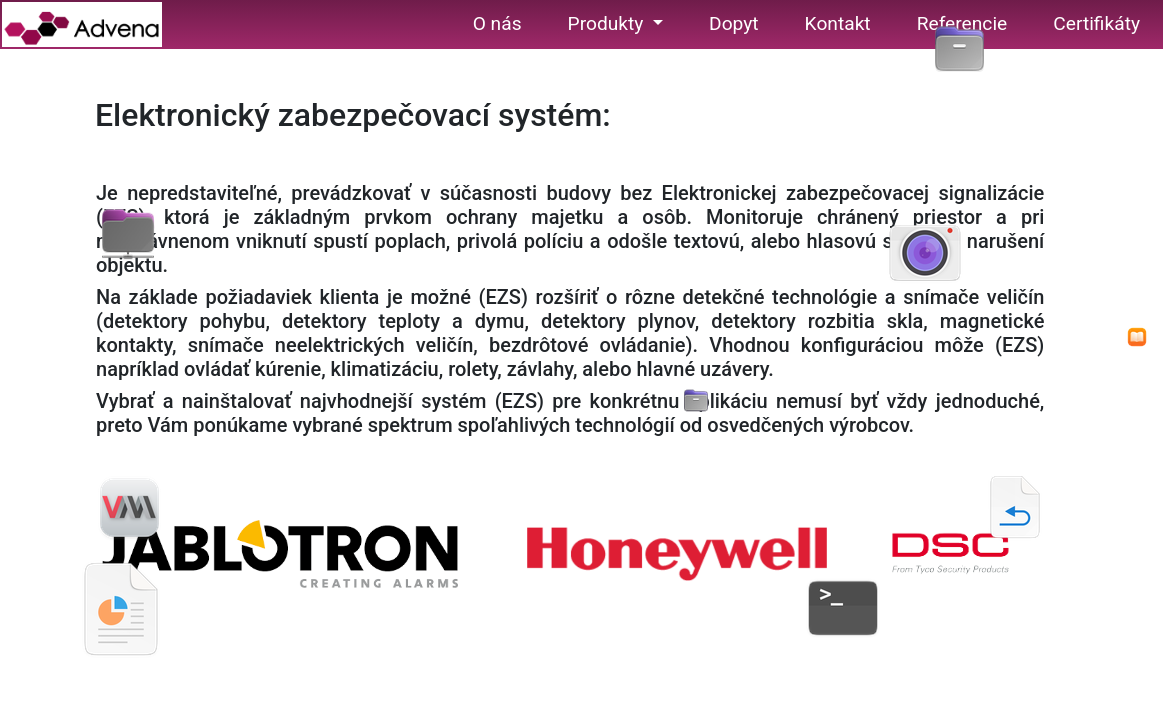 The width and height of the screenshot is (1163, 720). What do you see at coordinates (129, 507) in the screenshot?
I see `open virt-manager virtual machine management app` at bounding box center [129, 507].